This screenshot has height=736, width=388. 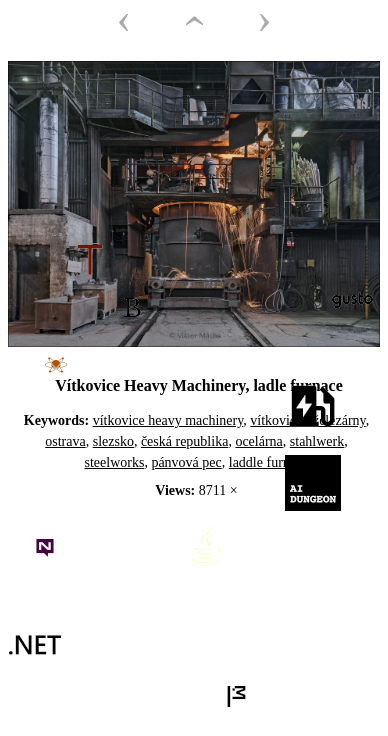 What do you see at coordinates (313, 483) in the screenshot?
I see `open AI Dungeon app` at bounding box center [313, 483].